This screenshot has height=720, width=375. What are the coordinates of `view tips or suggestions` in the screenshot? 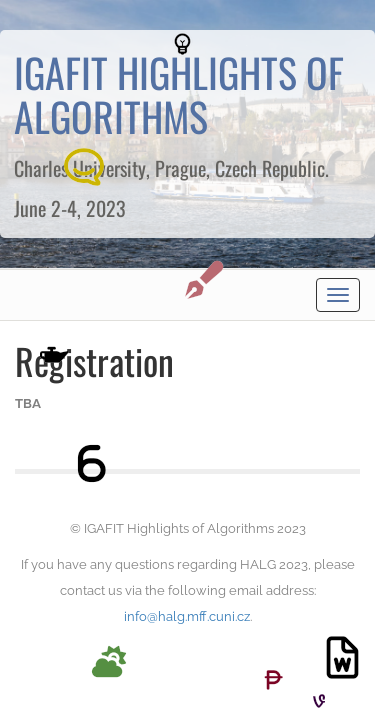 It's located at (182, 43).